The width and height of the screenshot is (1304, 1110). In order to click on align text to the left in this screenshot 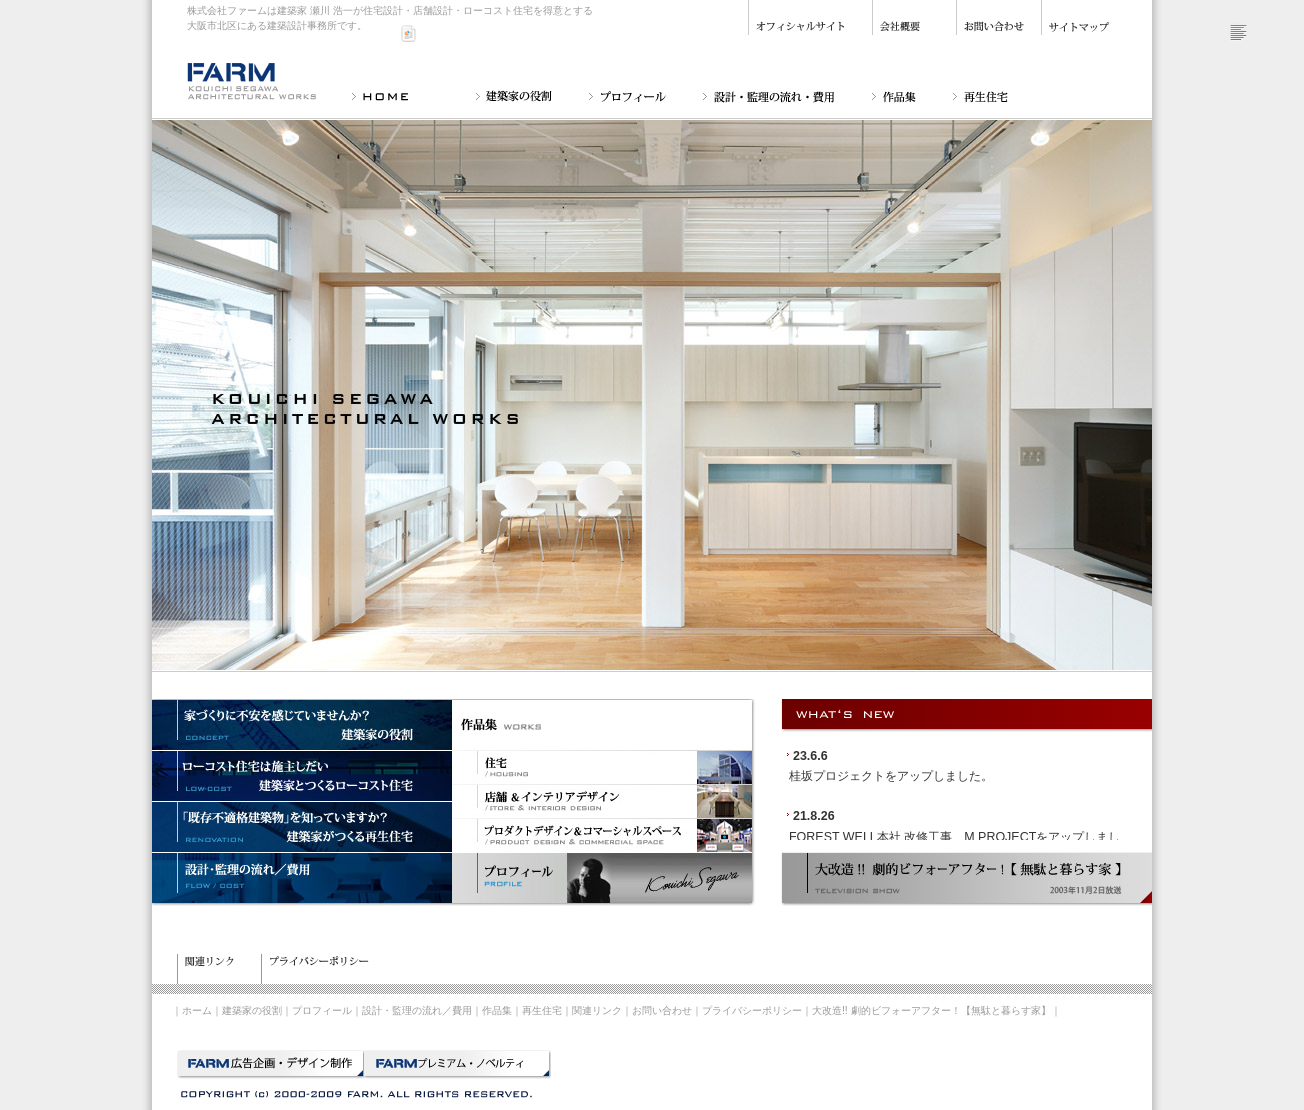, I will do `click(1238, 32)`.